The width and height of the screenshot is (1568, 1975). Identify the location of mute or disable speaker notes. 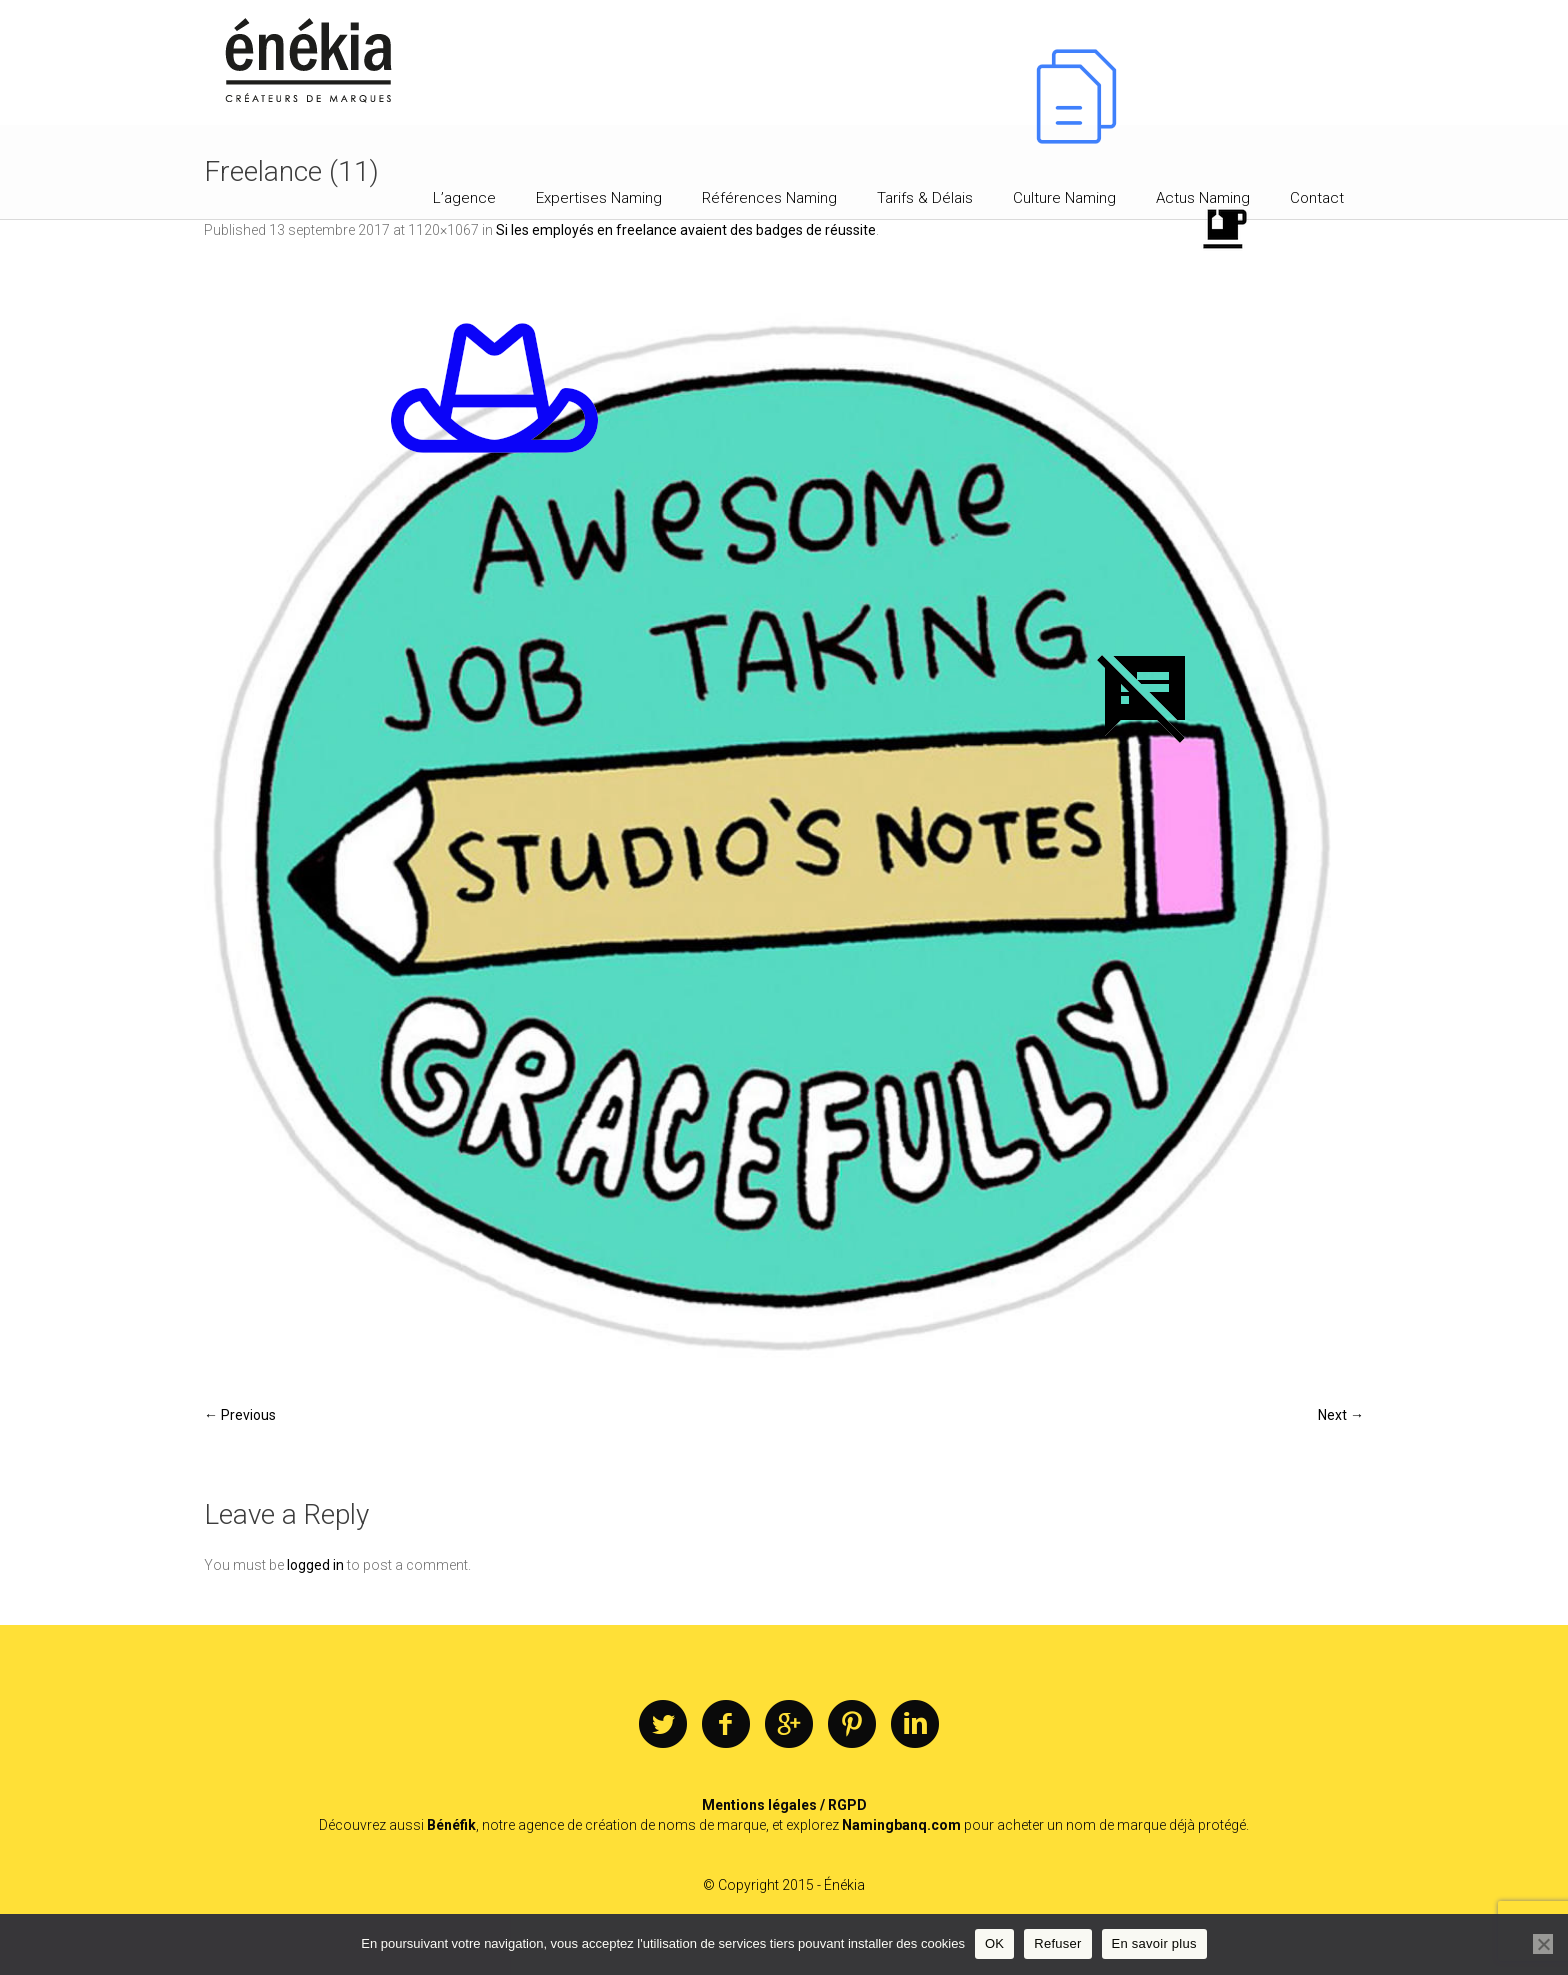
(1145, 696).